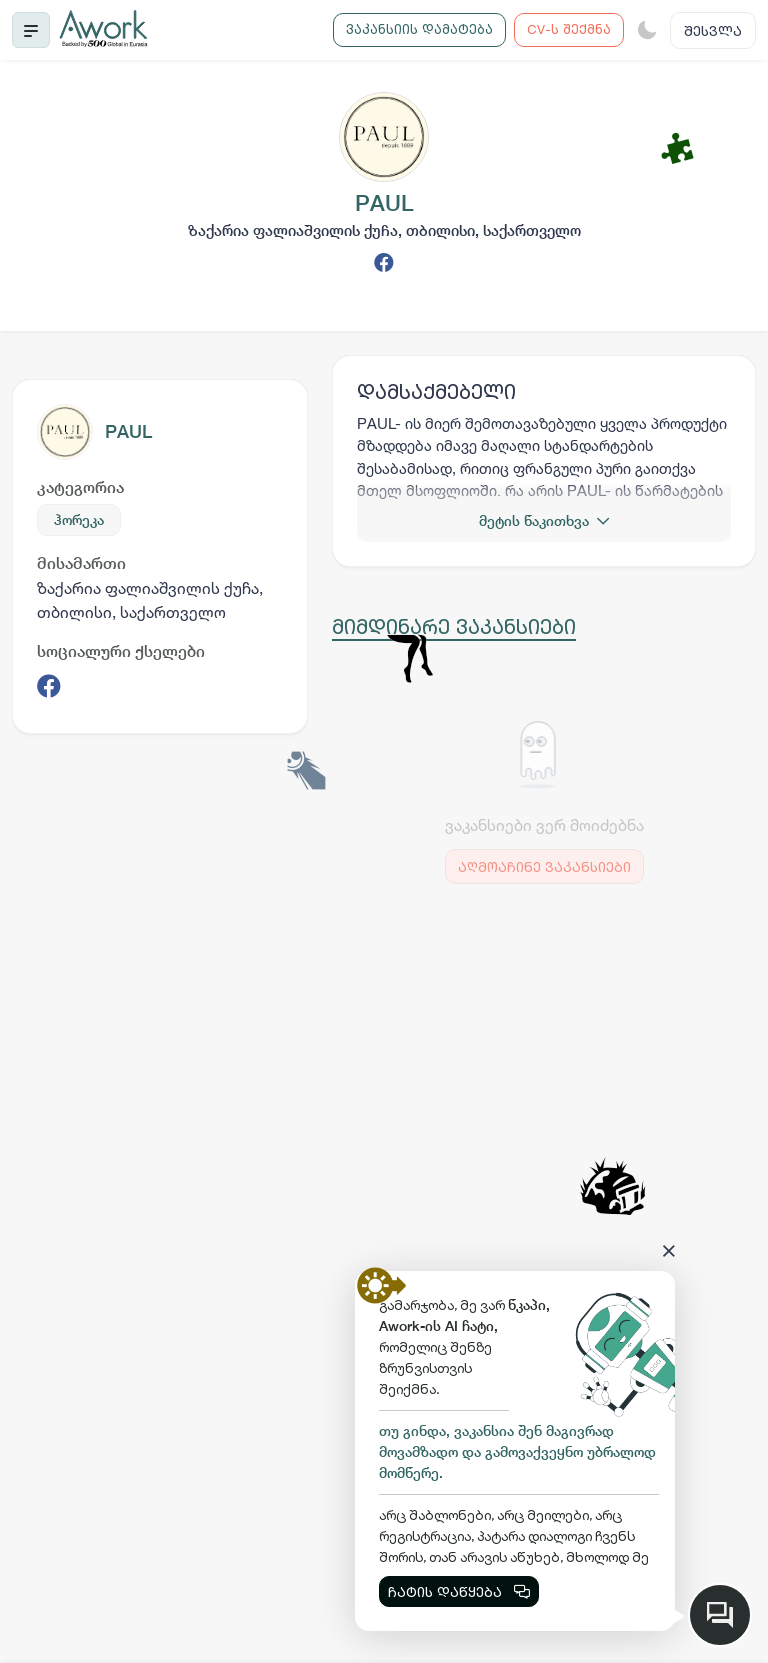 Image resolution: width=768 pixels, height=1663 pixels. What do you see at coordinates (381, 1285) in the screenshot?
I see `advance time to the next day` at bounding box center [381, 1285].